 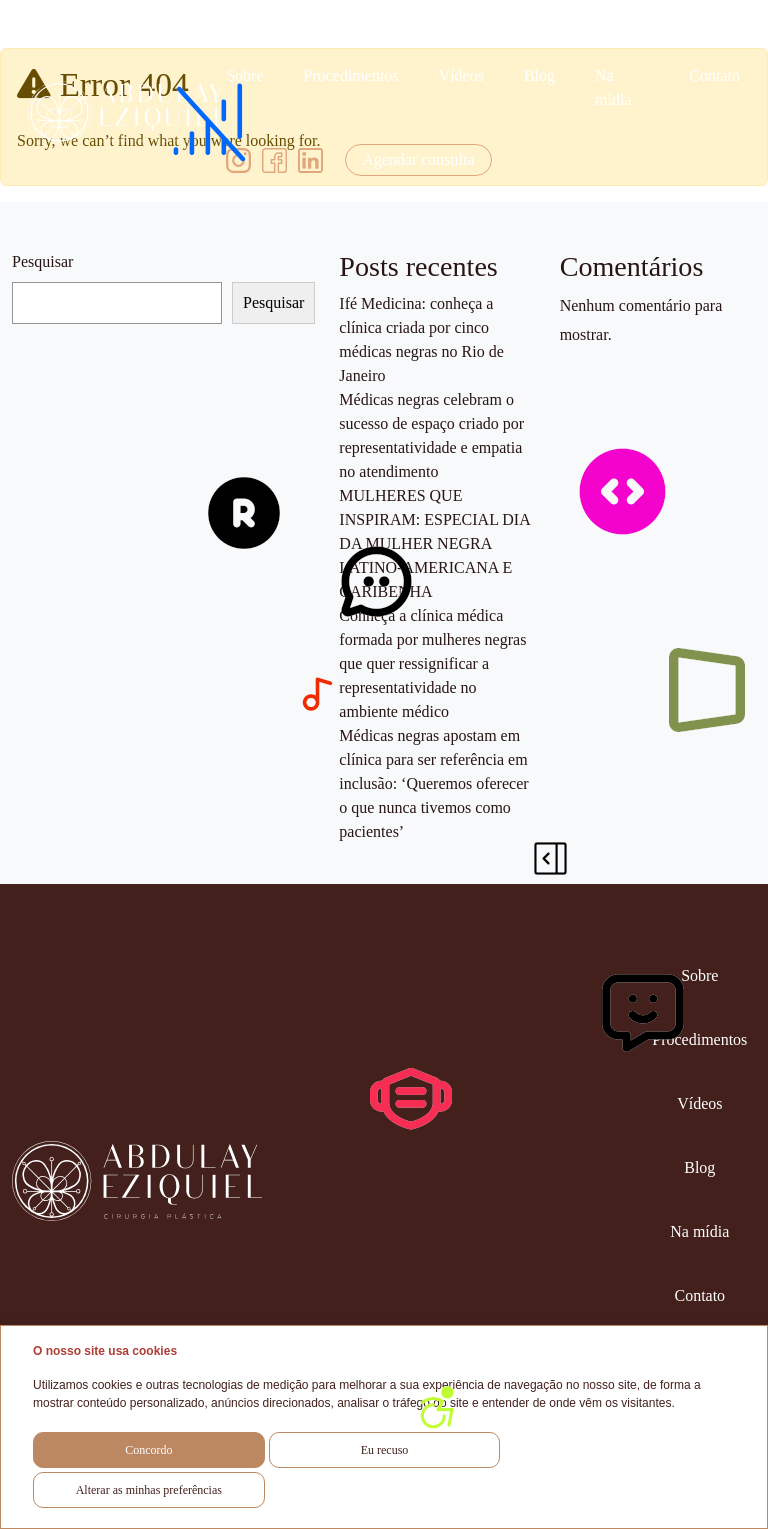 What do you see at coordinates (211, 124) in the screenshot?
I see `indicates no cellular signal or network connection` at bounding box center [211, 124].